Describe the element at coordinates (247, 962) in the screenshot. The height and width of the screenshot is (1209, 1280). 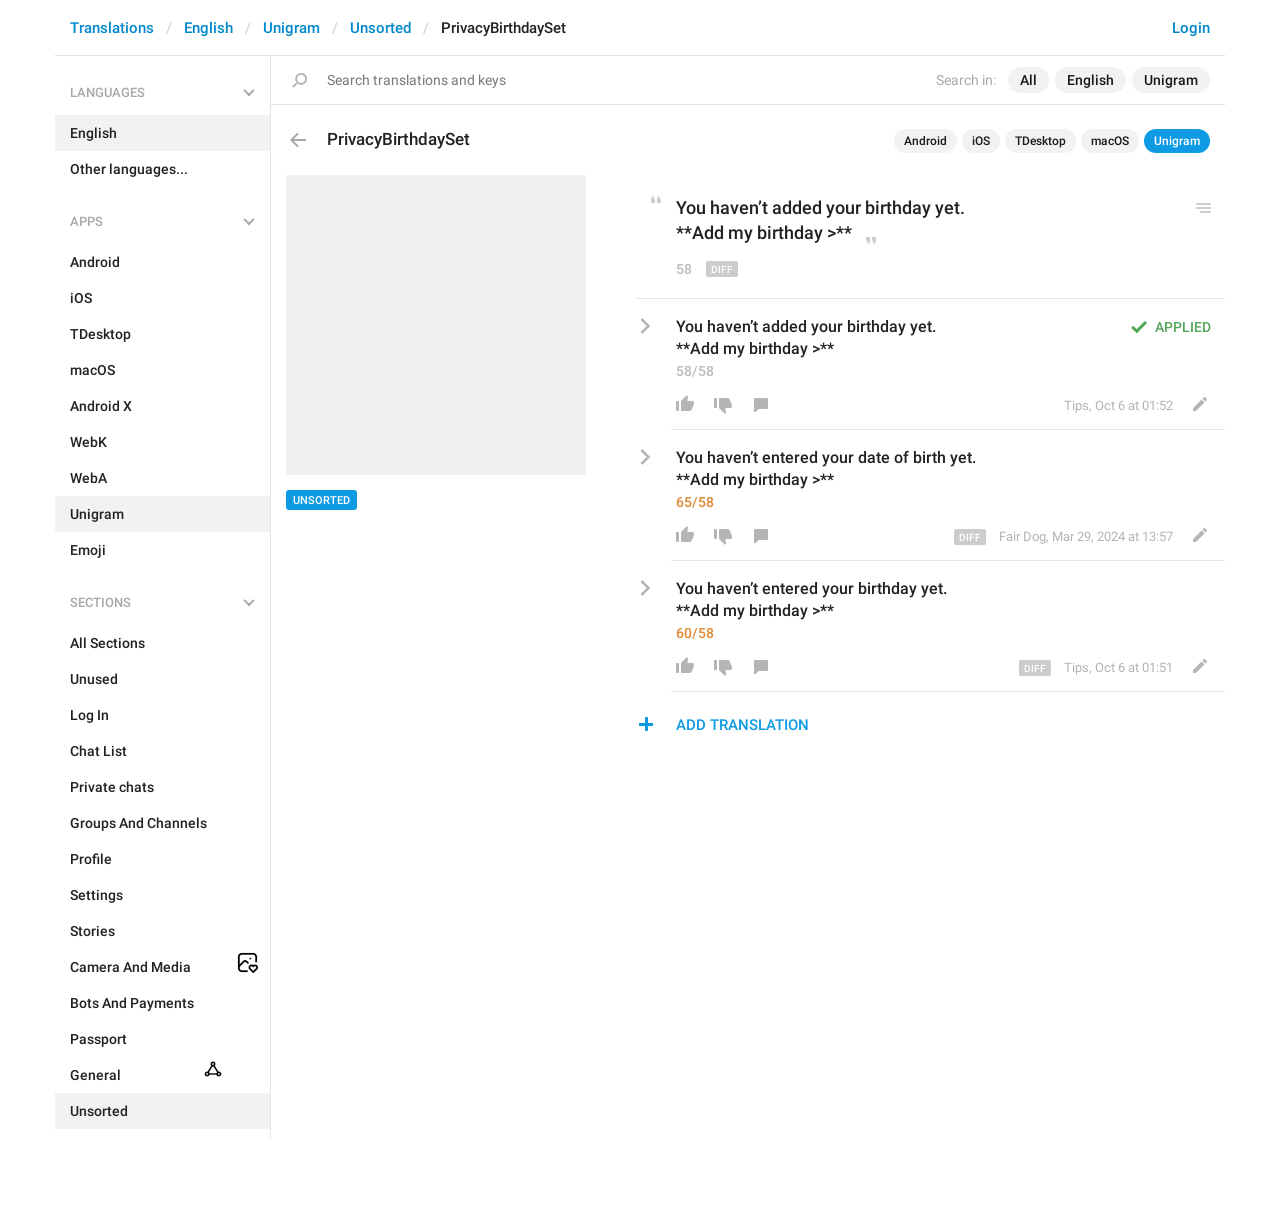
I see `add photo to favorites` at that location.